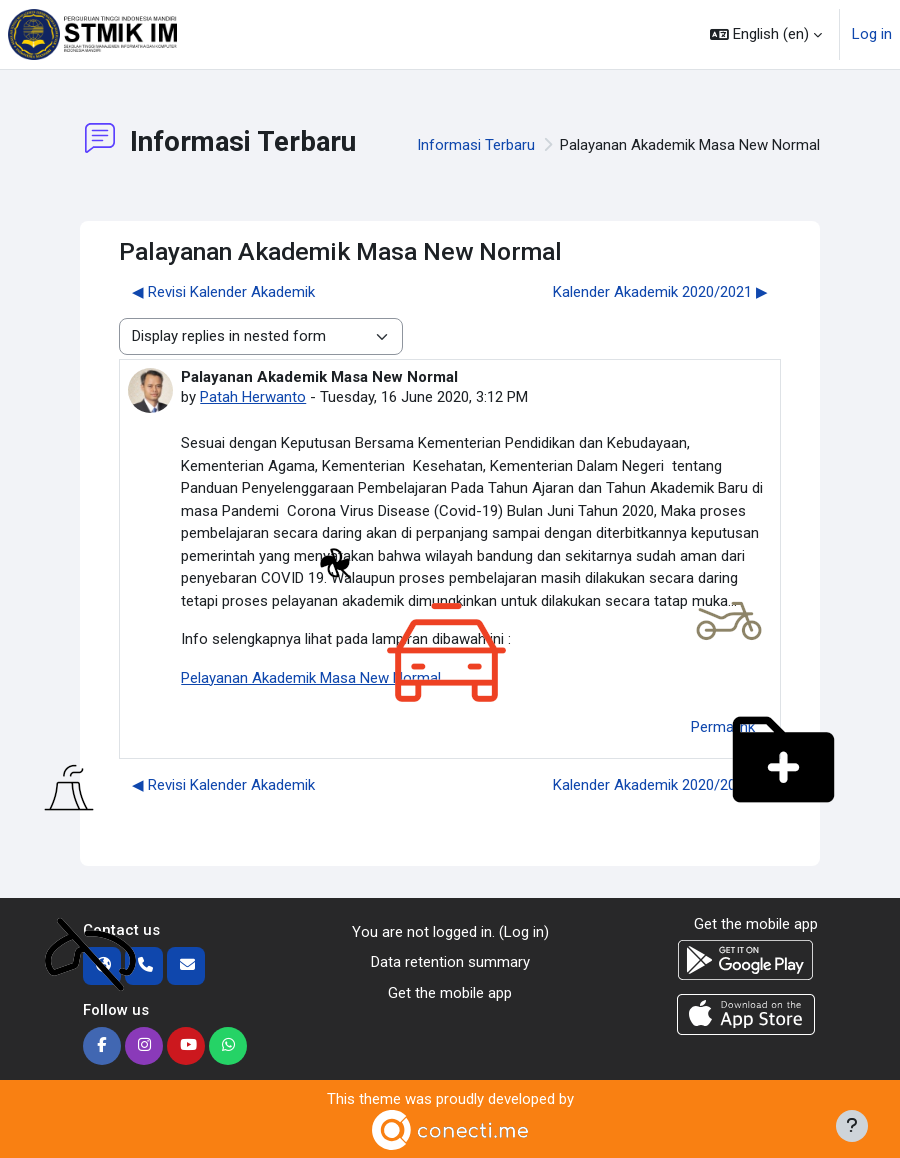 This screenshot has width=900, height=1158. What do you see at coordinates (336, 564) in the screenshot?
I see `decorative or playful element indicating a fun/casual feature` at bounding box center [336, 564].